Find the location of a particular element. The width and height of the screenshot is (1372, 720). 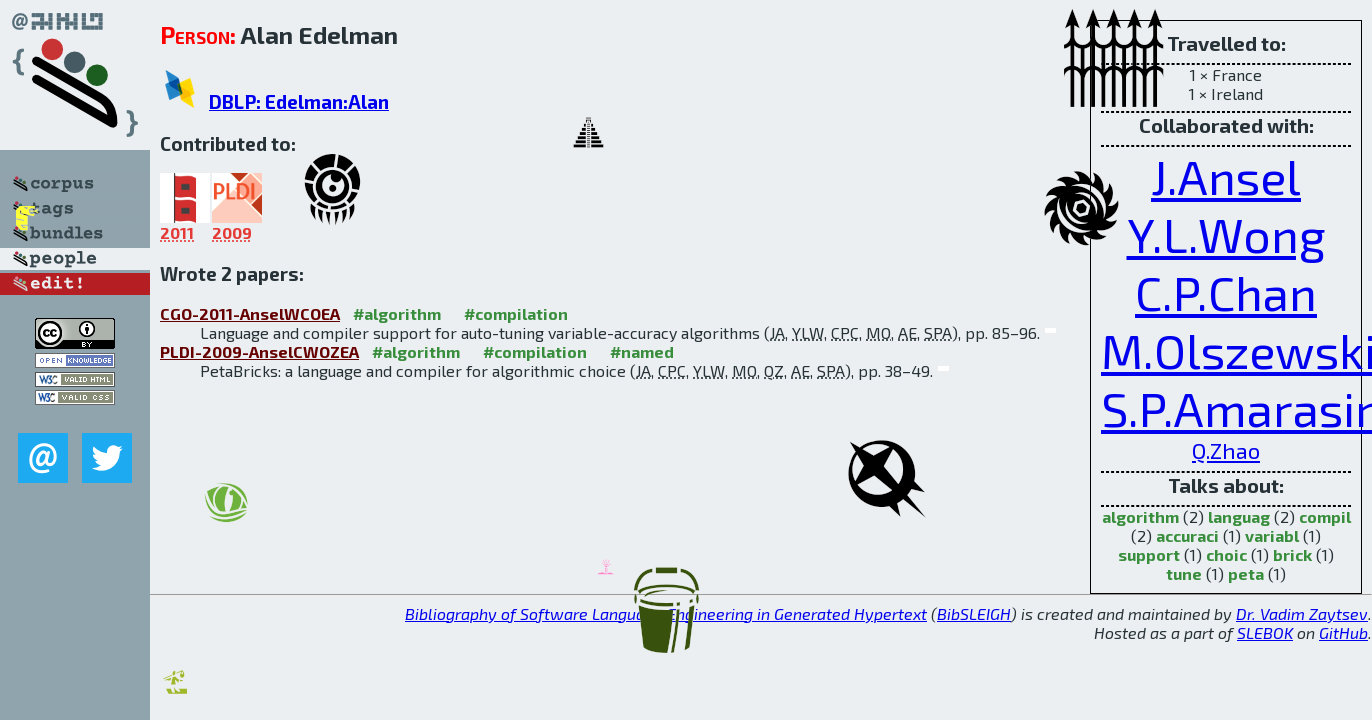

summon or activate a beholder creature is located at coordinates (332, 189).